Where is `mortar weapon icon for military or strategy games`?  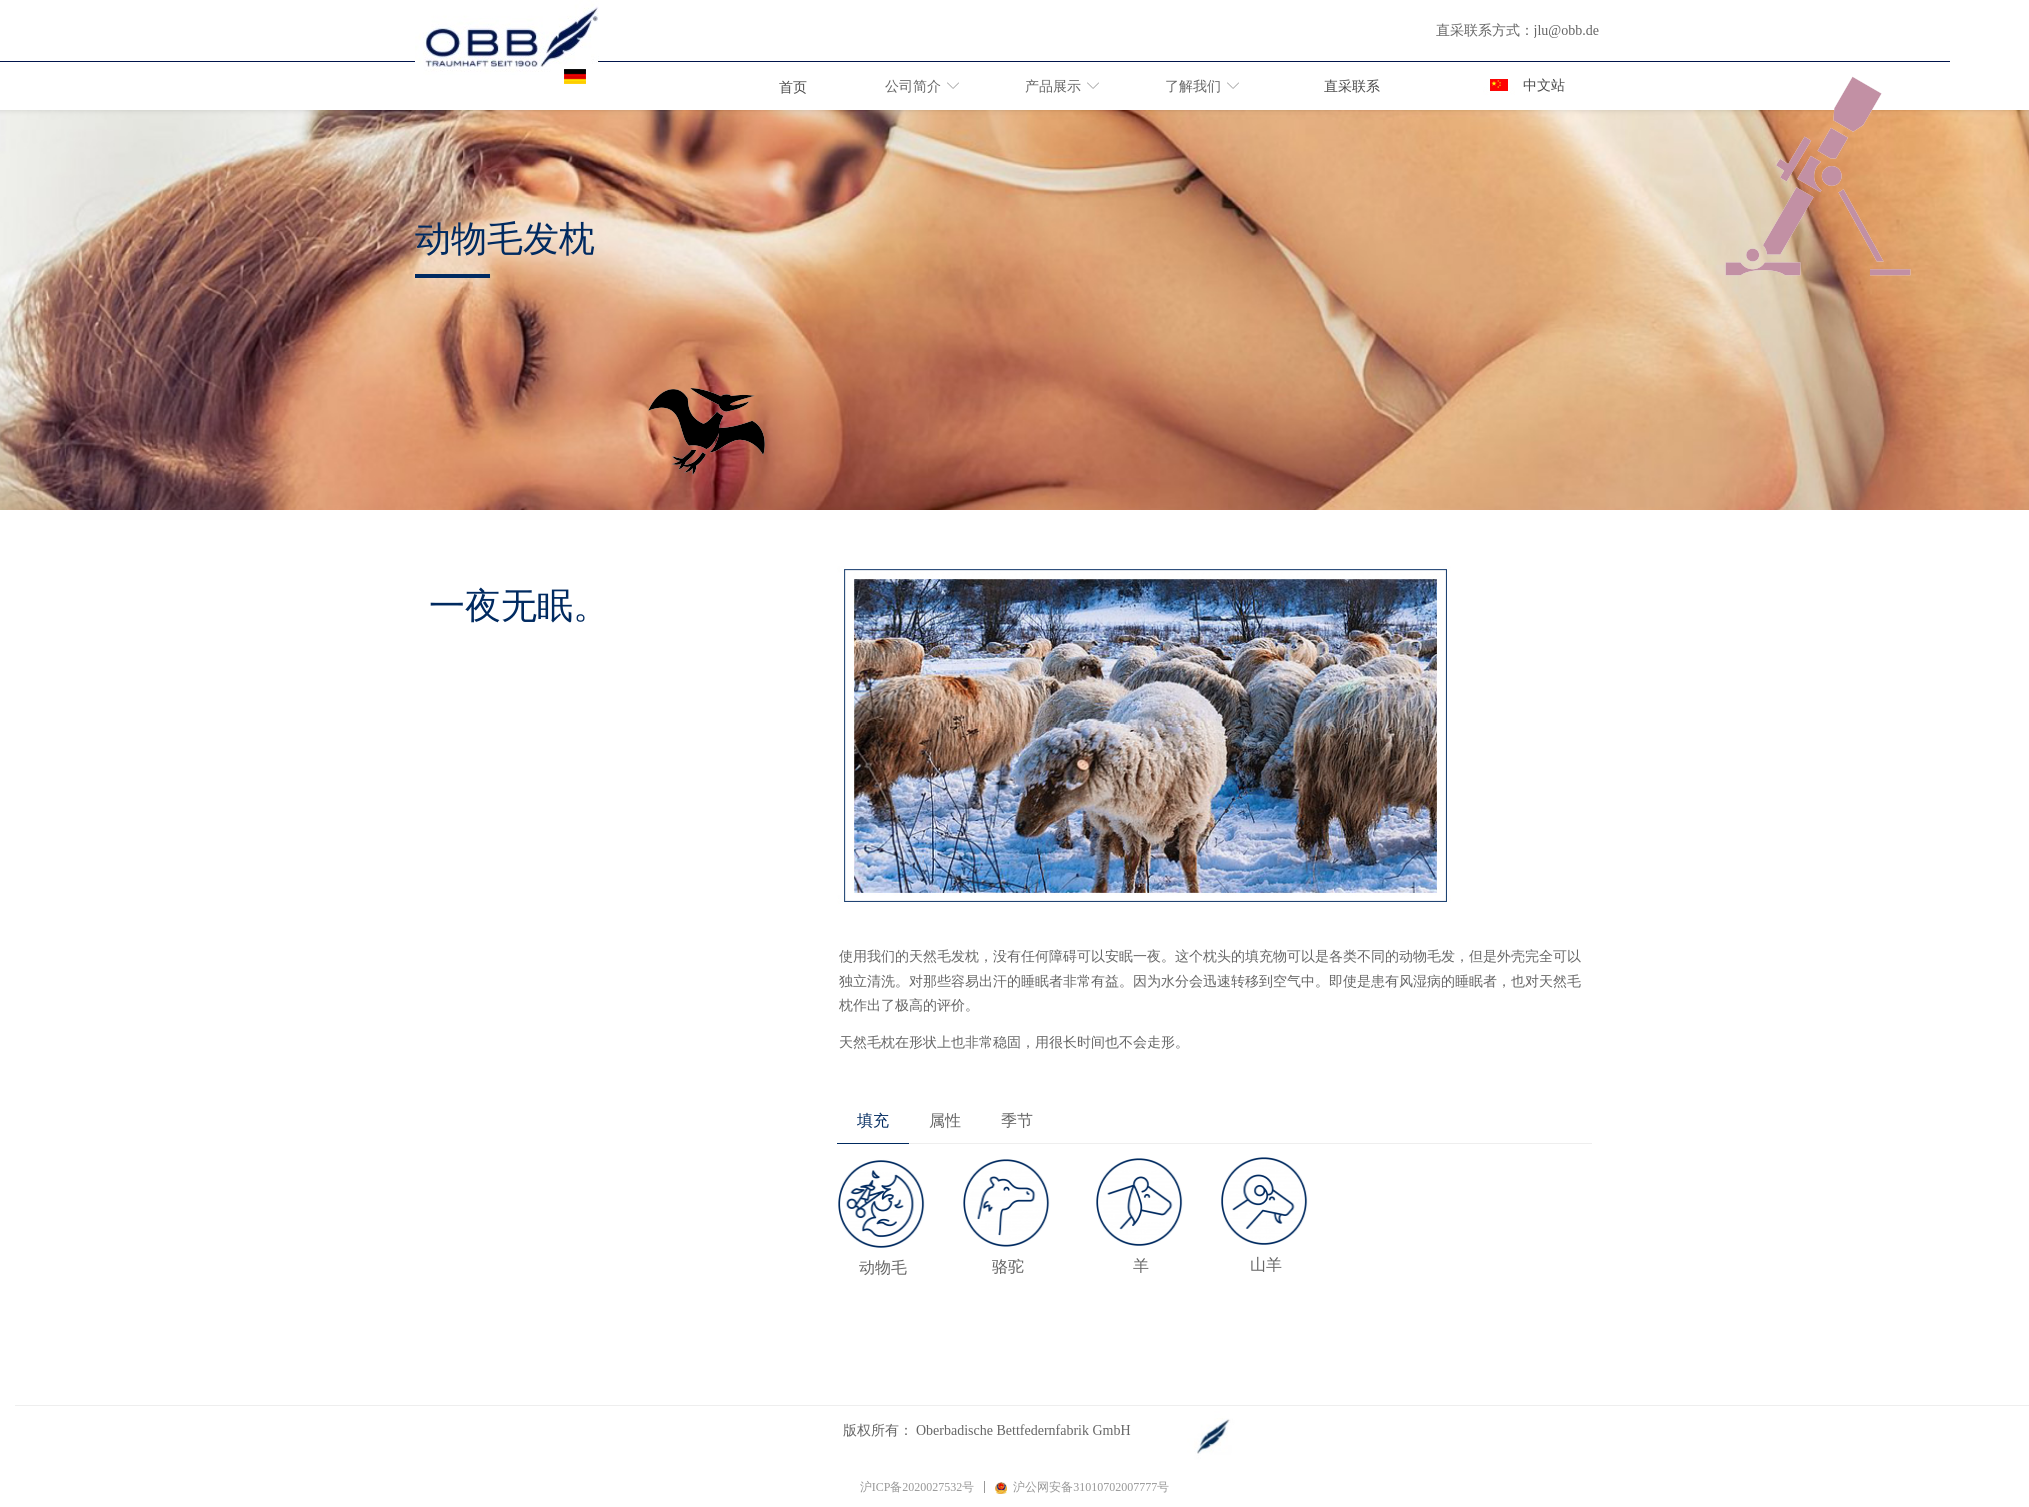
mortar weapon icon for military or strategy games is located at coordinates (1818, 176).